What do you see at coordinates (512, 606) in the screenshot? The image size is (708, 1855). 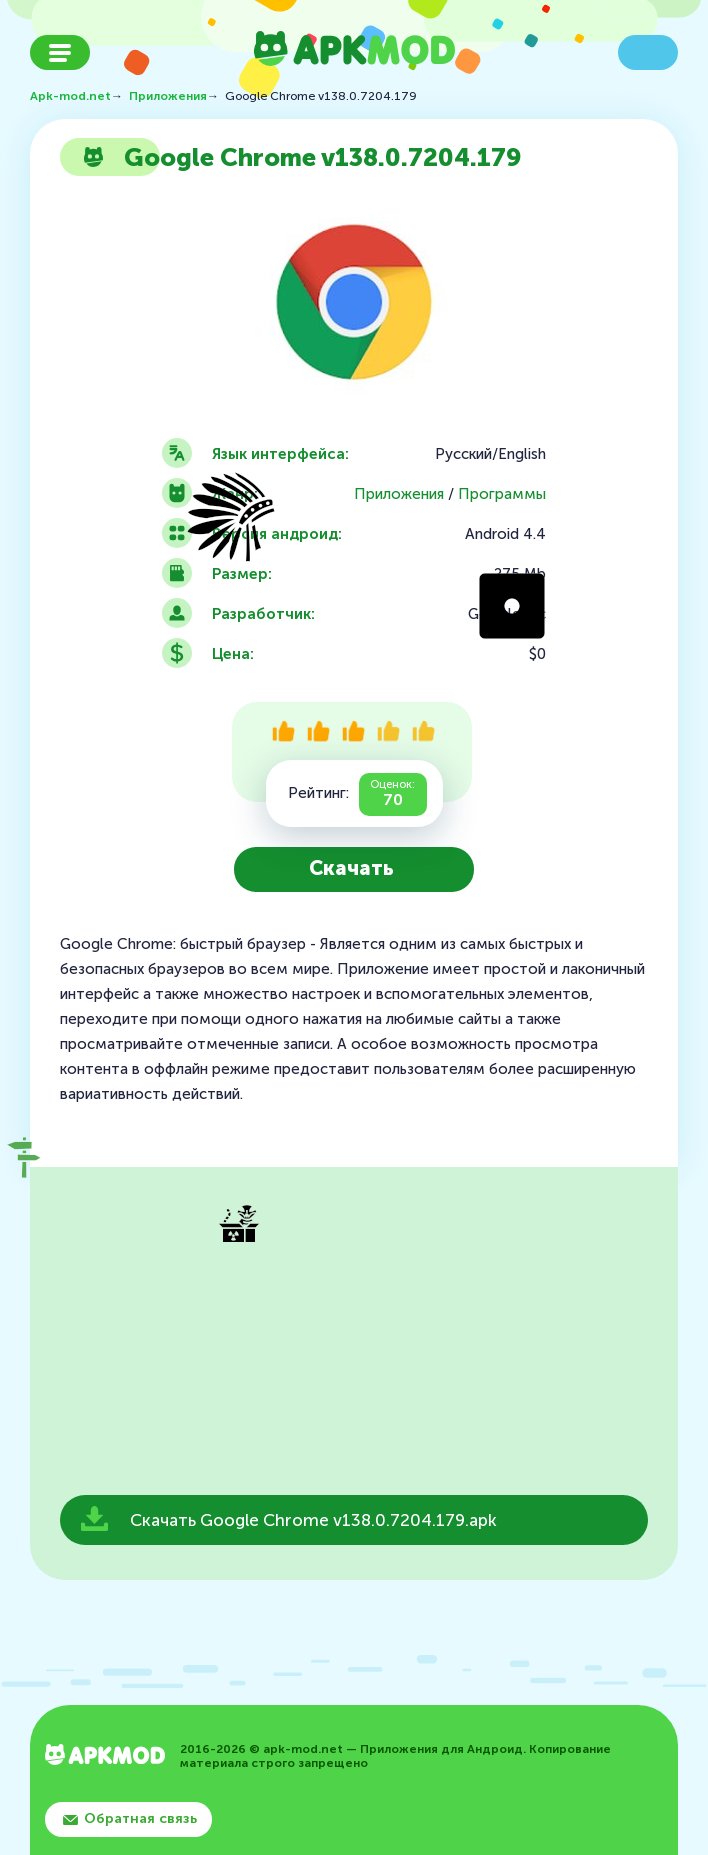 I see `roll the dice` at bounding box center [512, 606].